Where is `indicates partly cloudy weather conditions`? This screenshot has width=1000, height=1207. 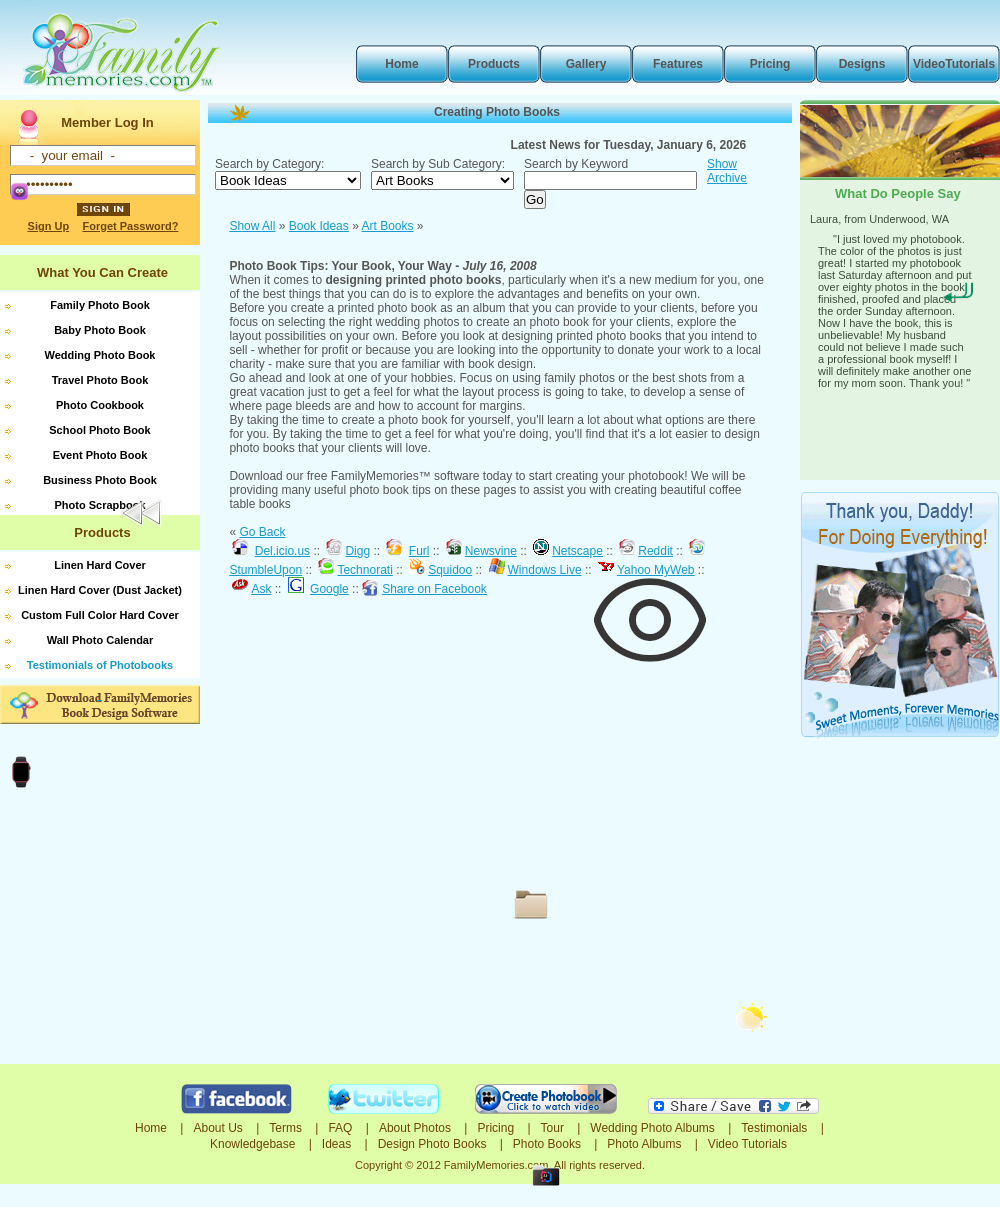
indicates partly cloudy weather conditions is located at coordinates (751, 1017).